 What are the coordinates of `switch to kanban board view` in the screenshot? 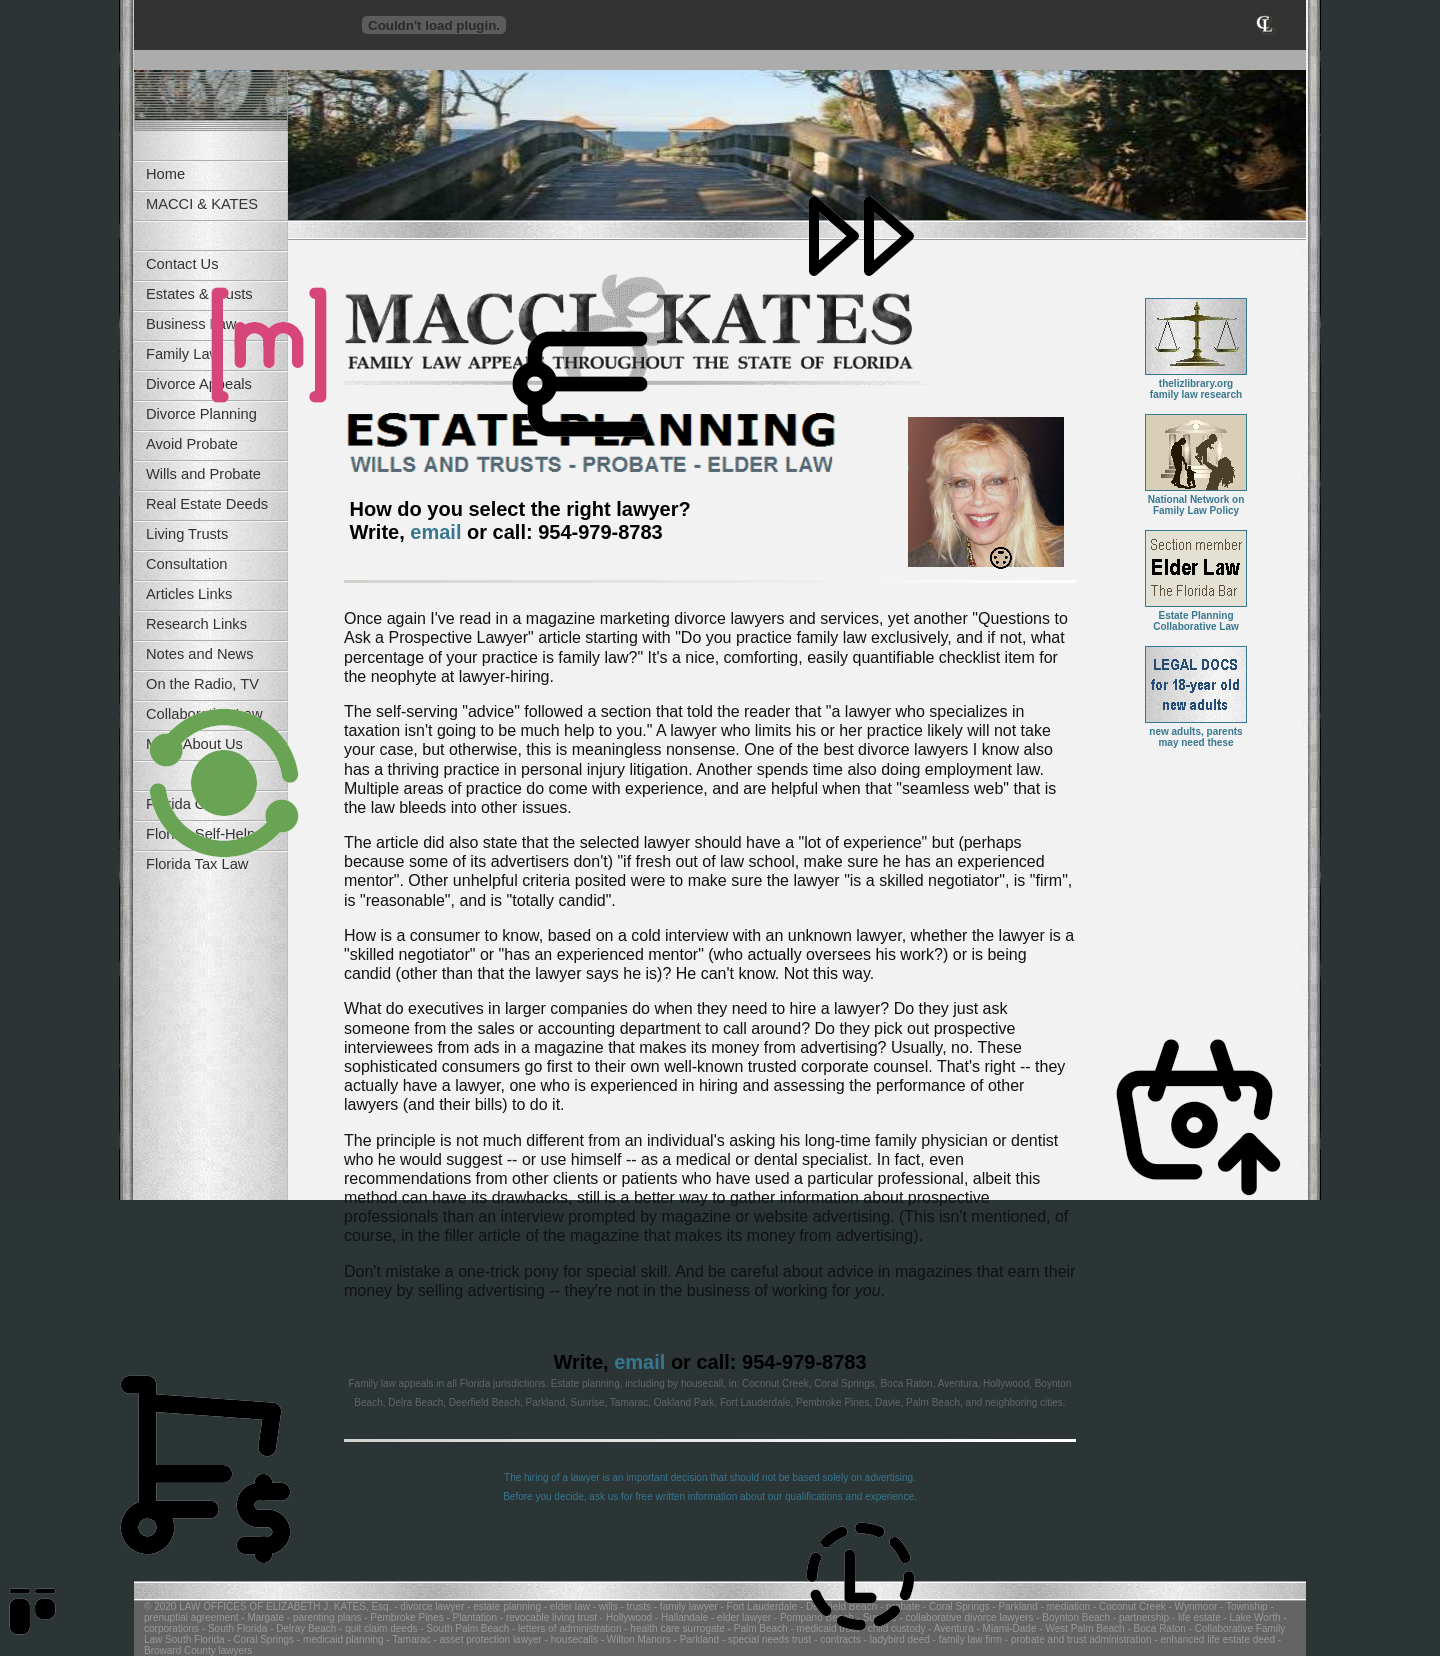 It's located at (32, 1611).